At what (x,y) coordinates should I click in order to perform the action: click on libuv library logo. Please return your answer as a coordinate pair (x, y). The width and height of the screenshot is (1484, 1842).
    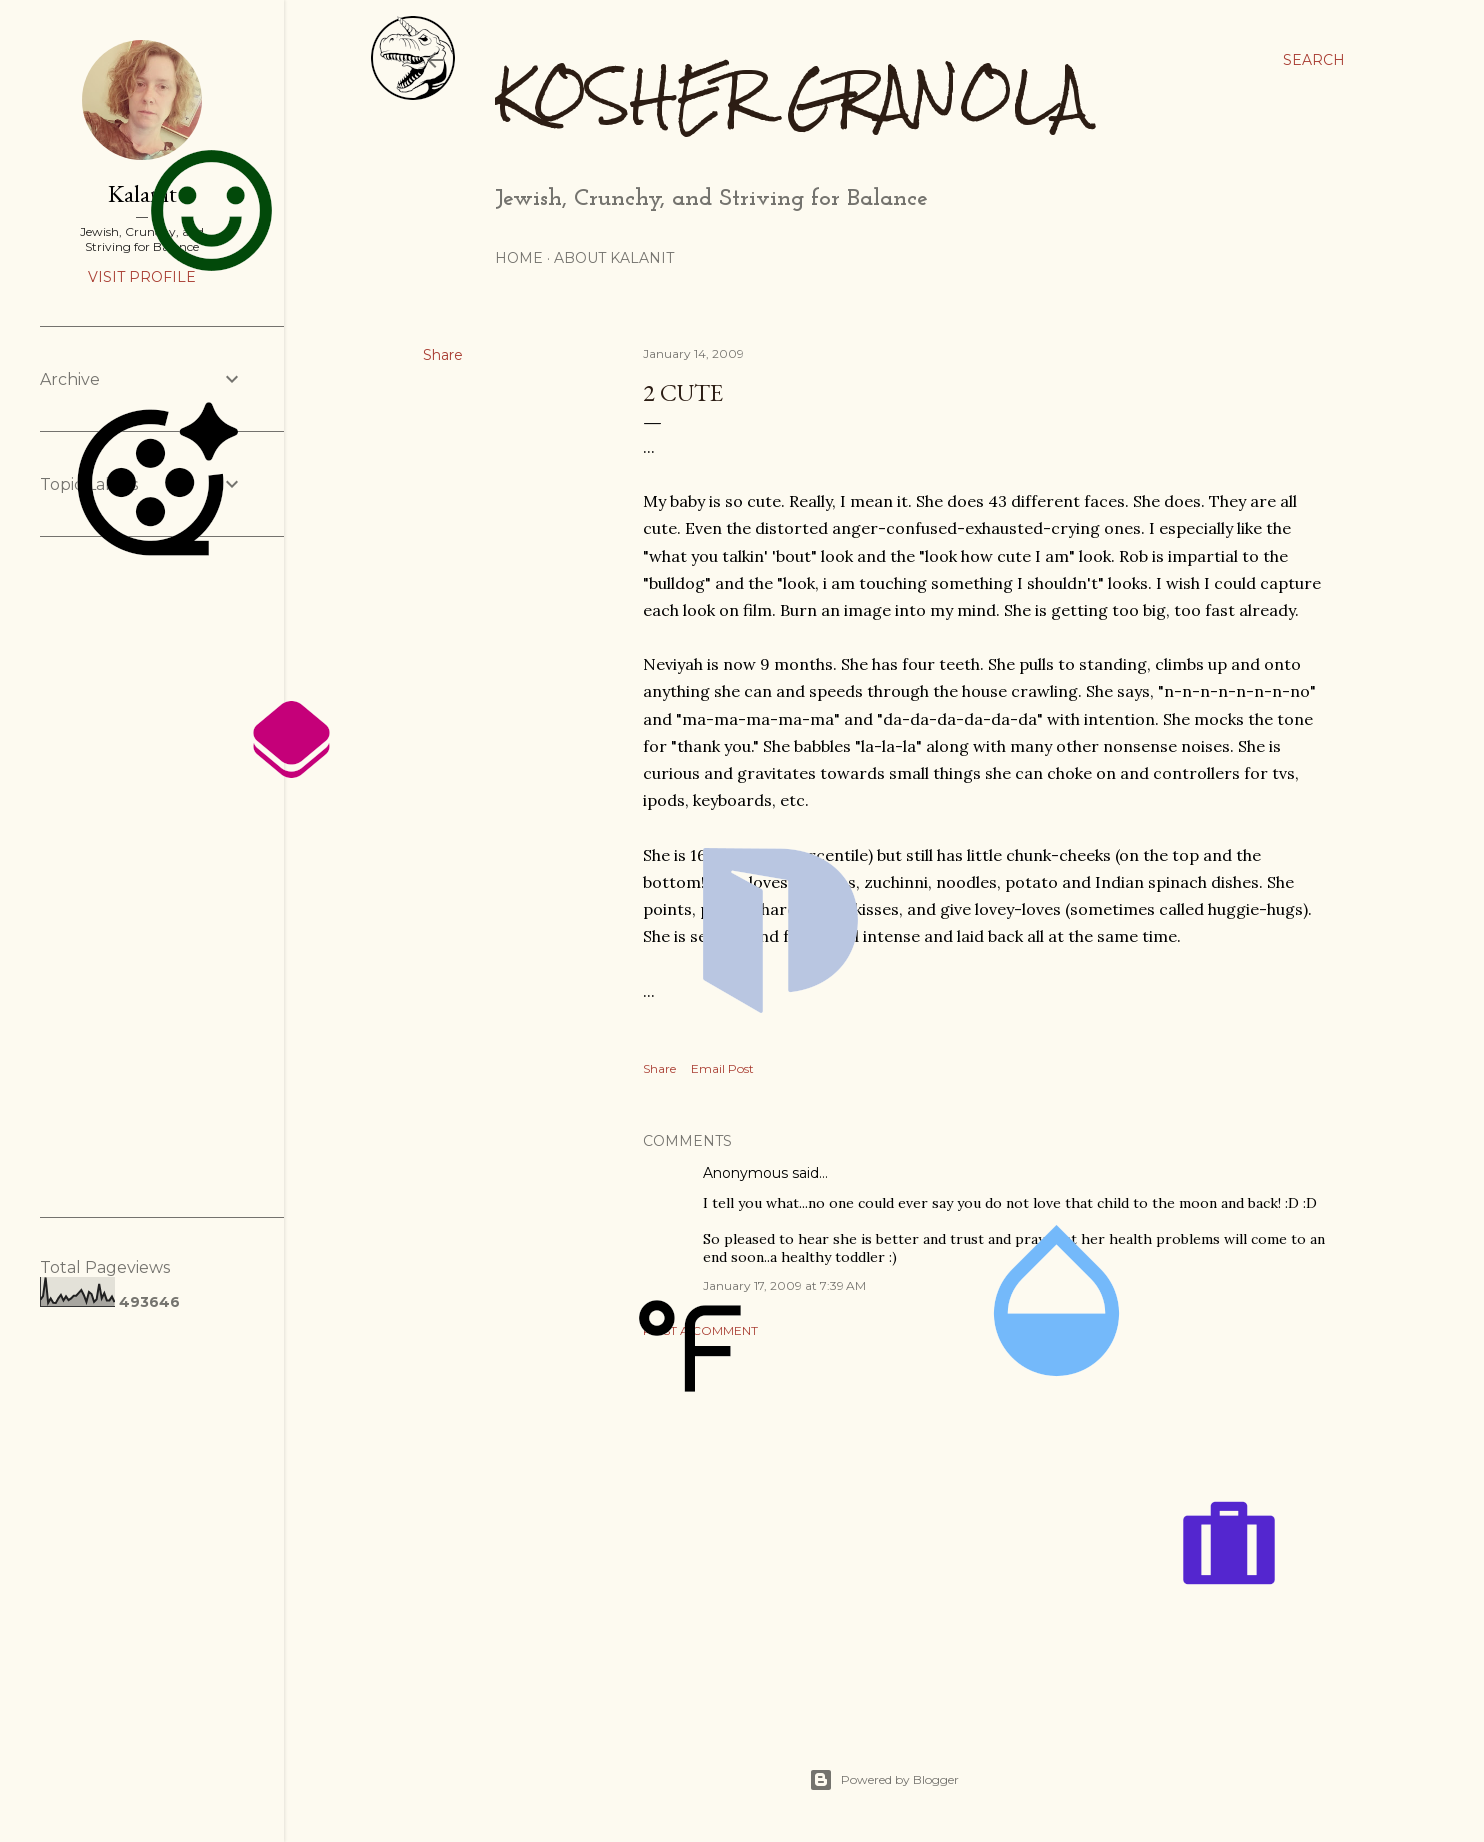
    Looking at the image, I should click on (413, 58).